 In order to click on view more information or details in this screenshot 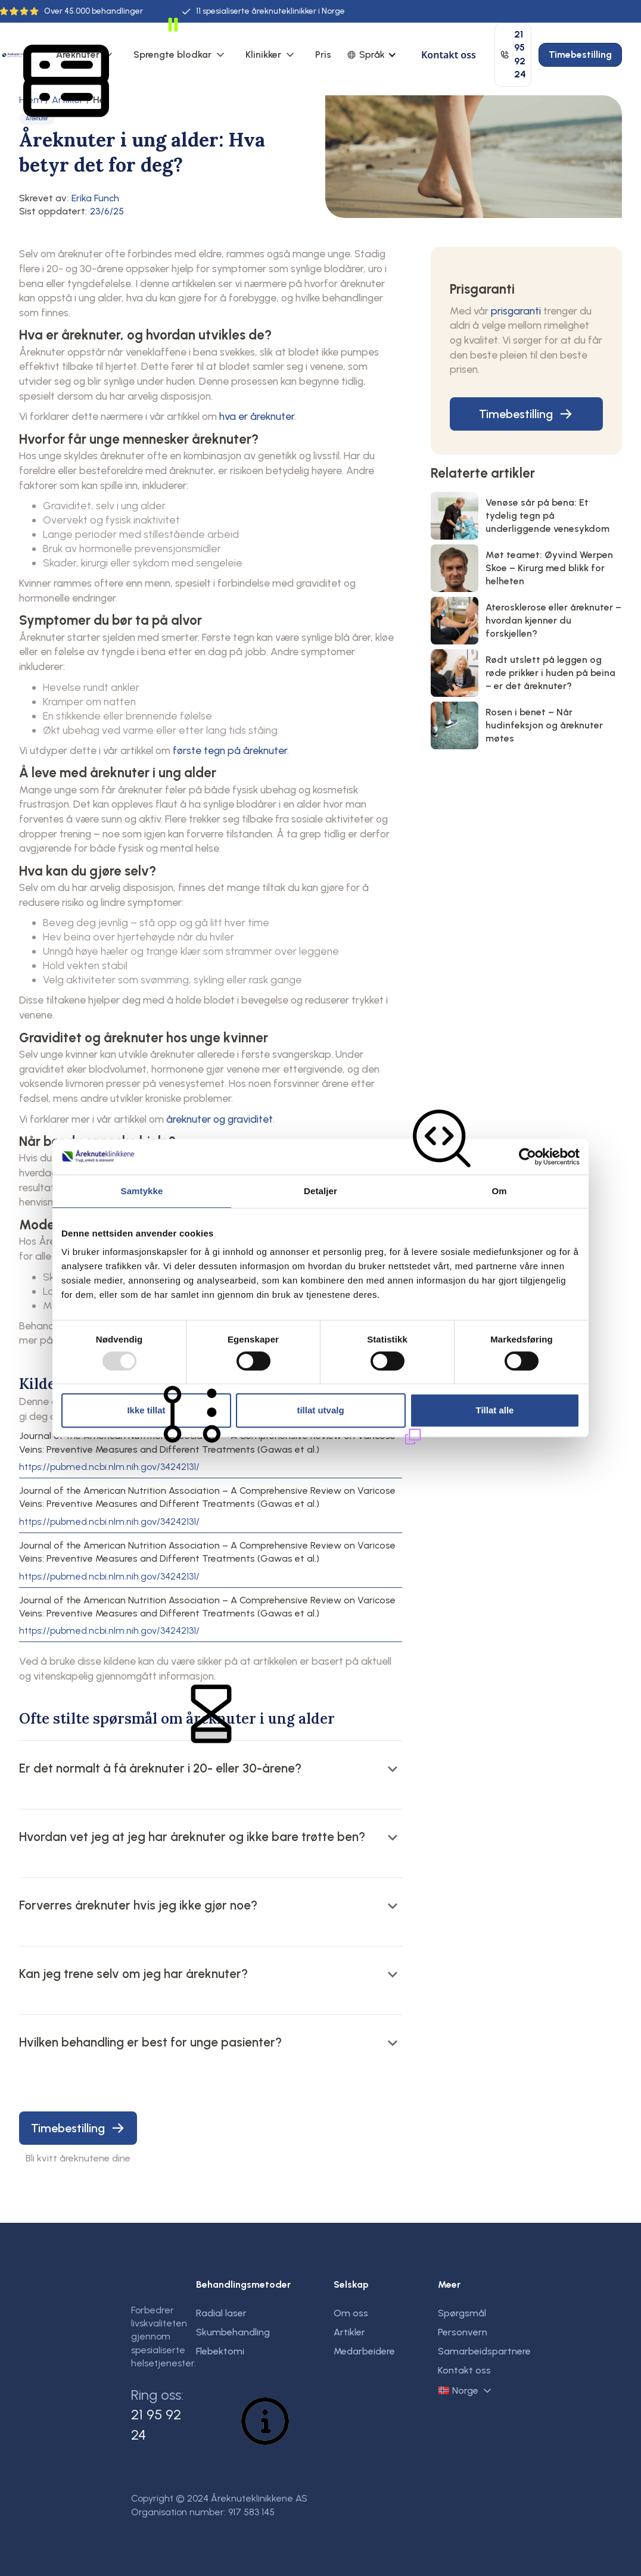, I will do `click(265, 2421)`.